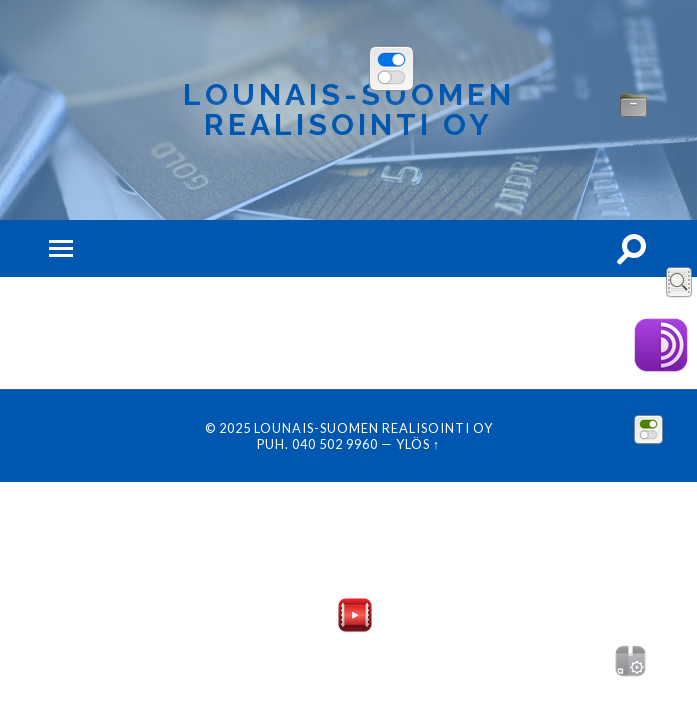  Describe the element at coordinates (648, 429) in the screenshot. I see `open system settings or preferences` at that location.